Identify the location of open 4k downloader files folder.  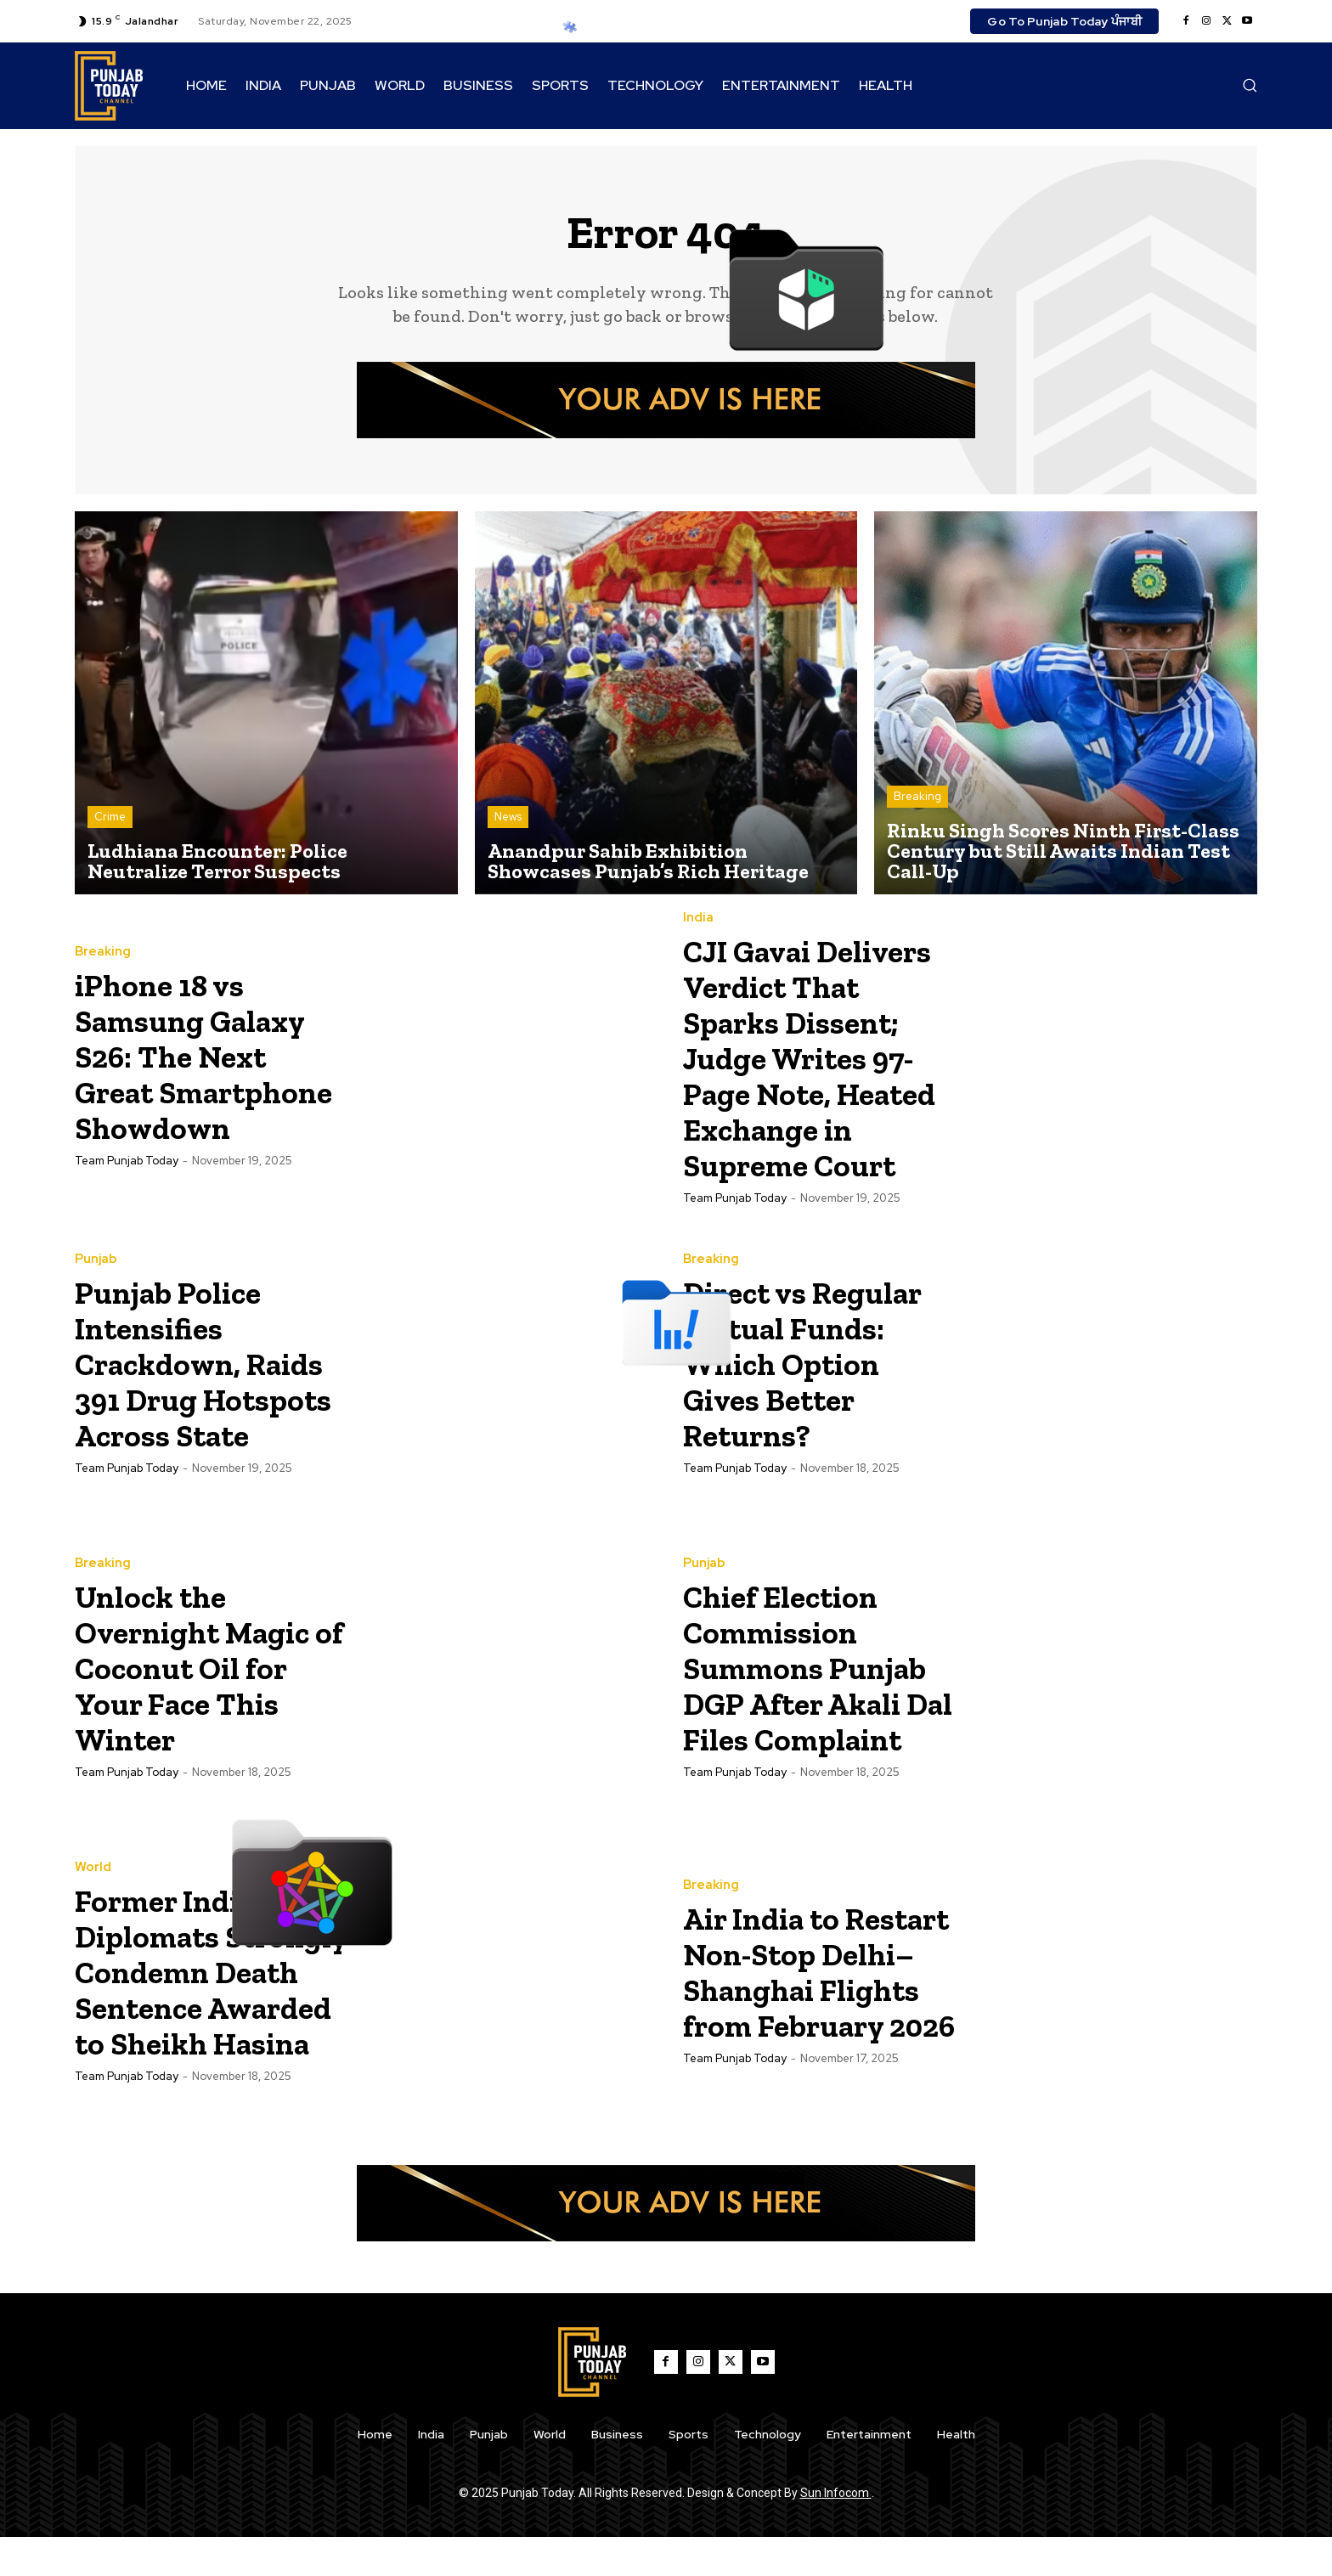
(676, 1326).